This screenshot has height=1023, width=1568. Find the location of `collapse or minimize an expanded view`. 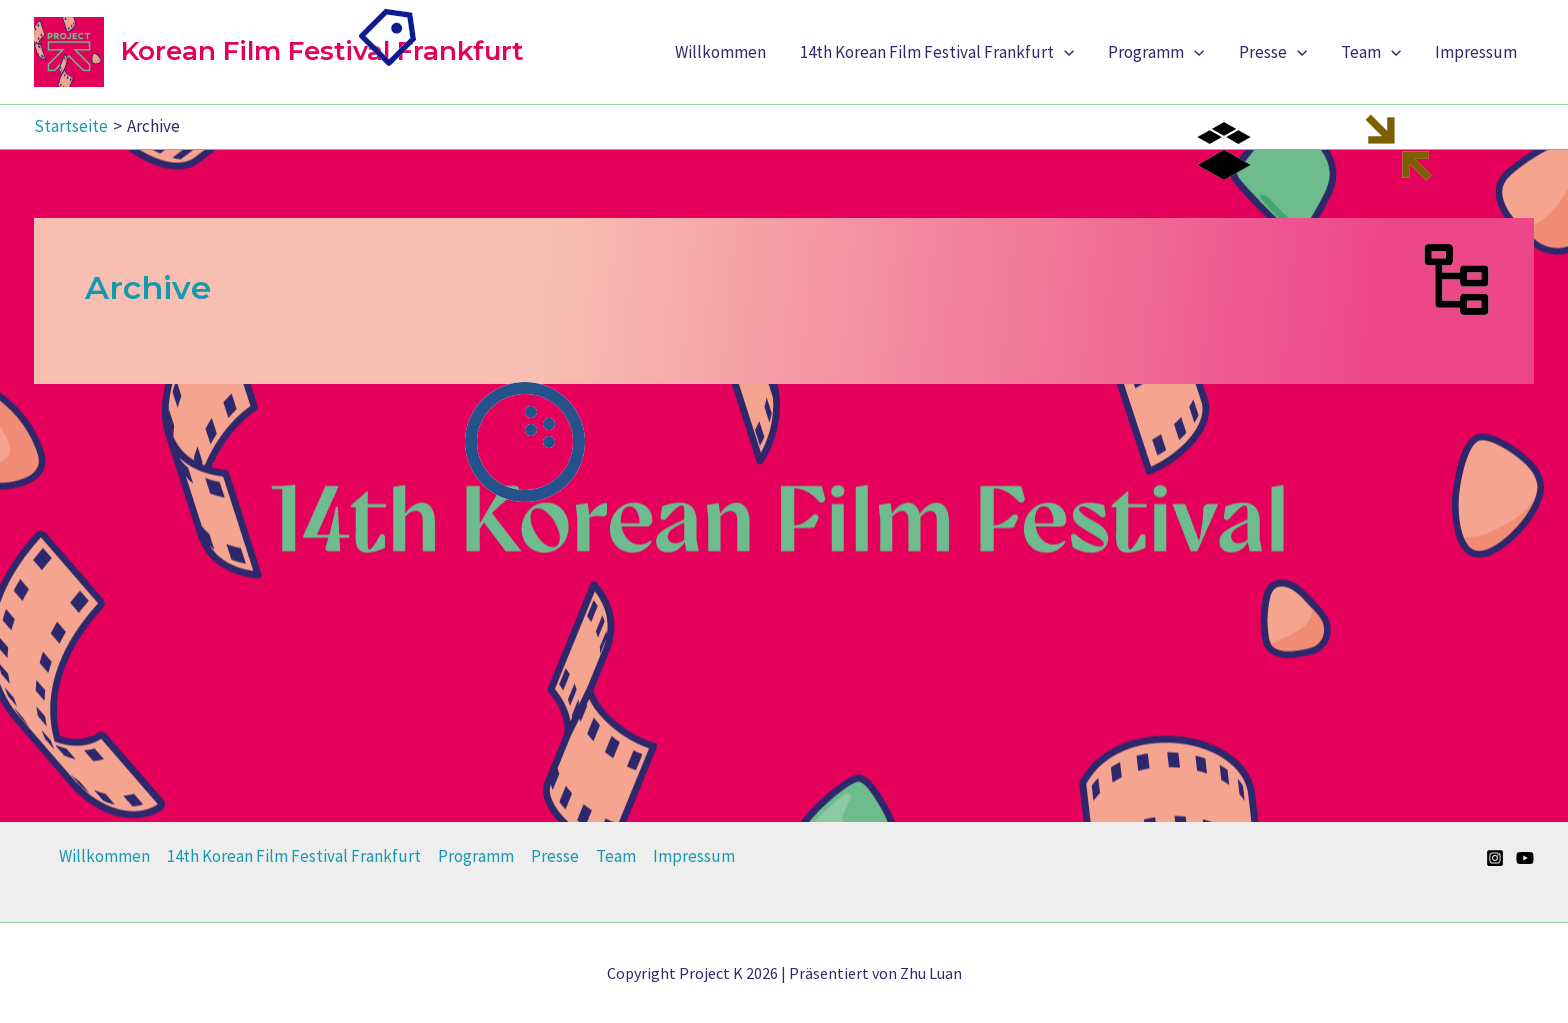

collapse or minimize an expanded view is located at coordinates (1398, 147).